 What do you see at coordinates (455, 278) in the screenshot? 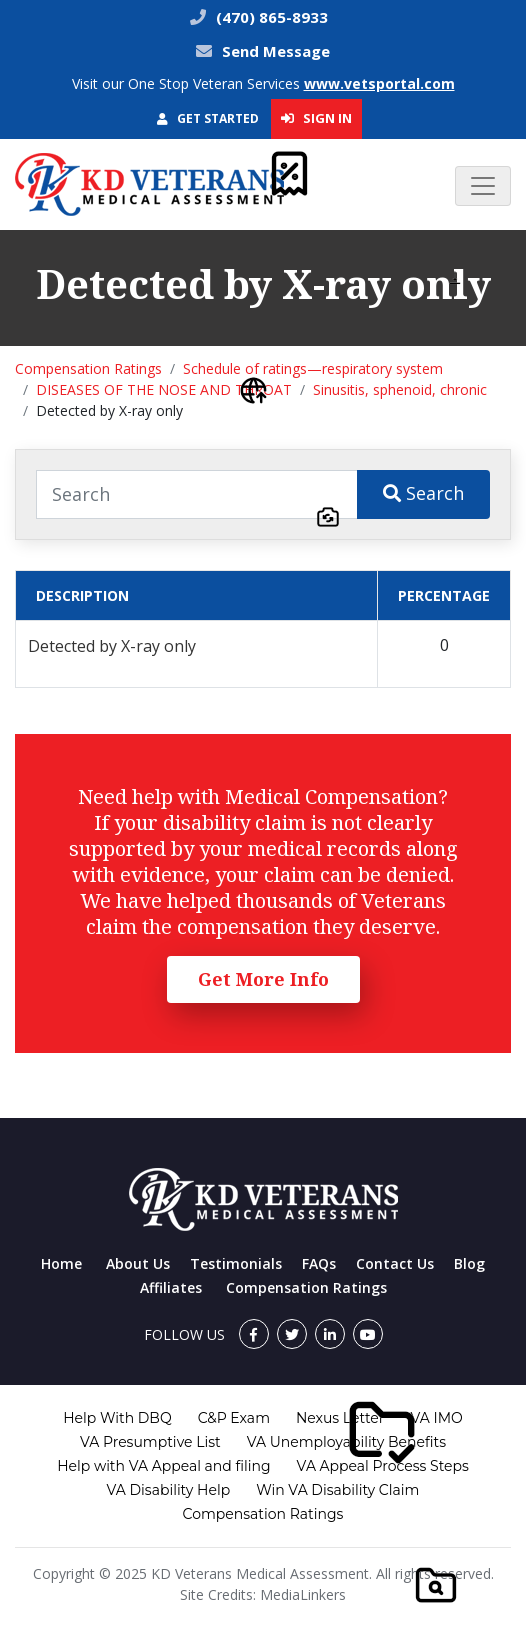
I see `align content to the bottom edge` at bounding box center [455, 278].